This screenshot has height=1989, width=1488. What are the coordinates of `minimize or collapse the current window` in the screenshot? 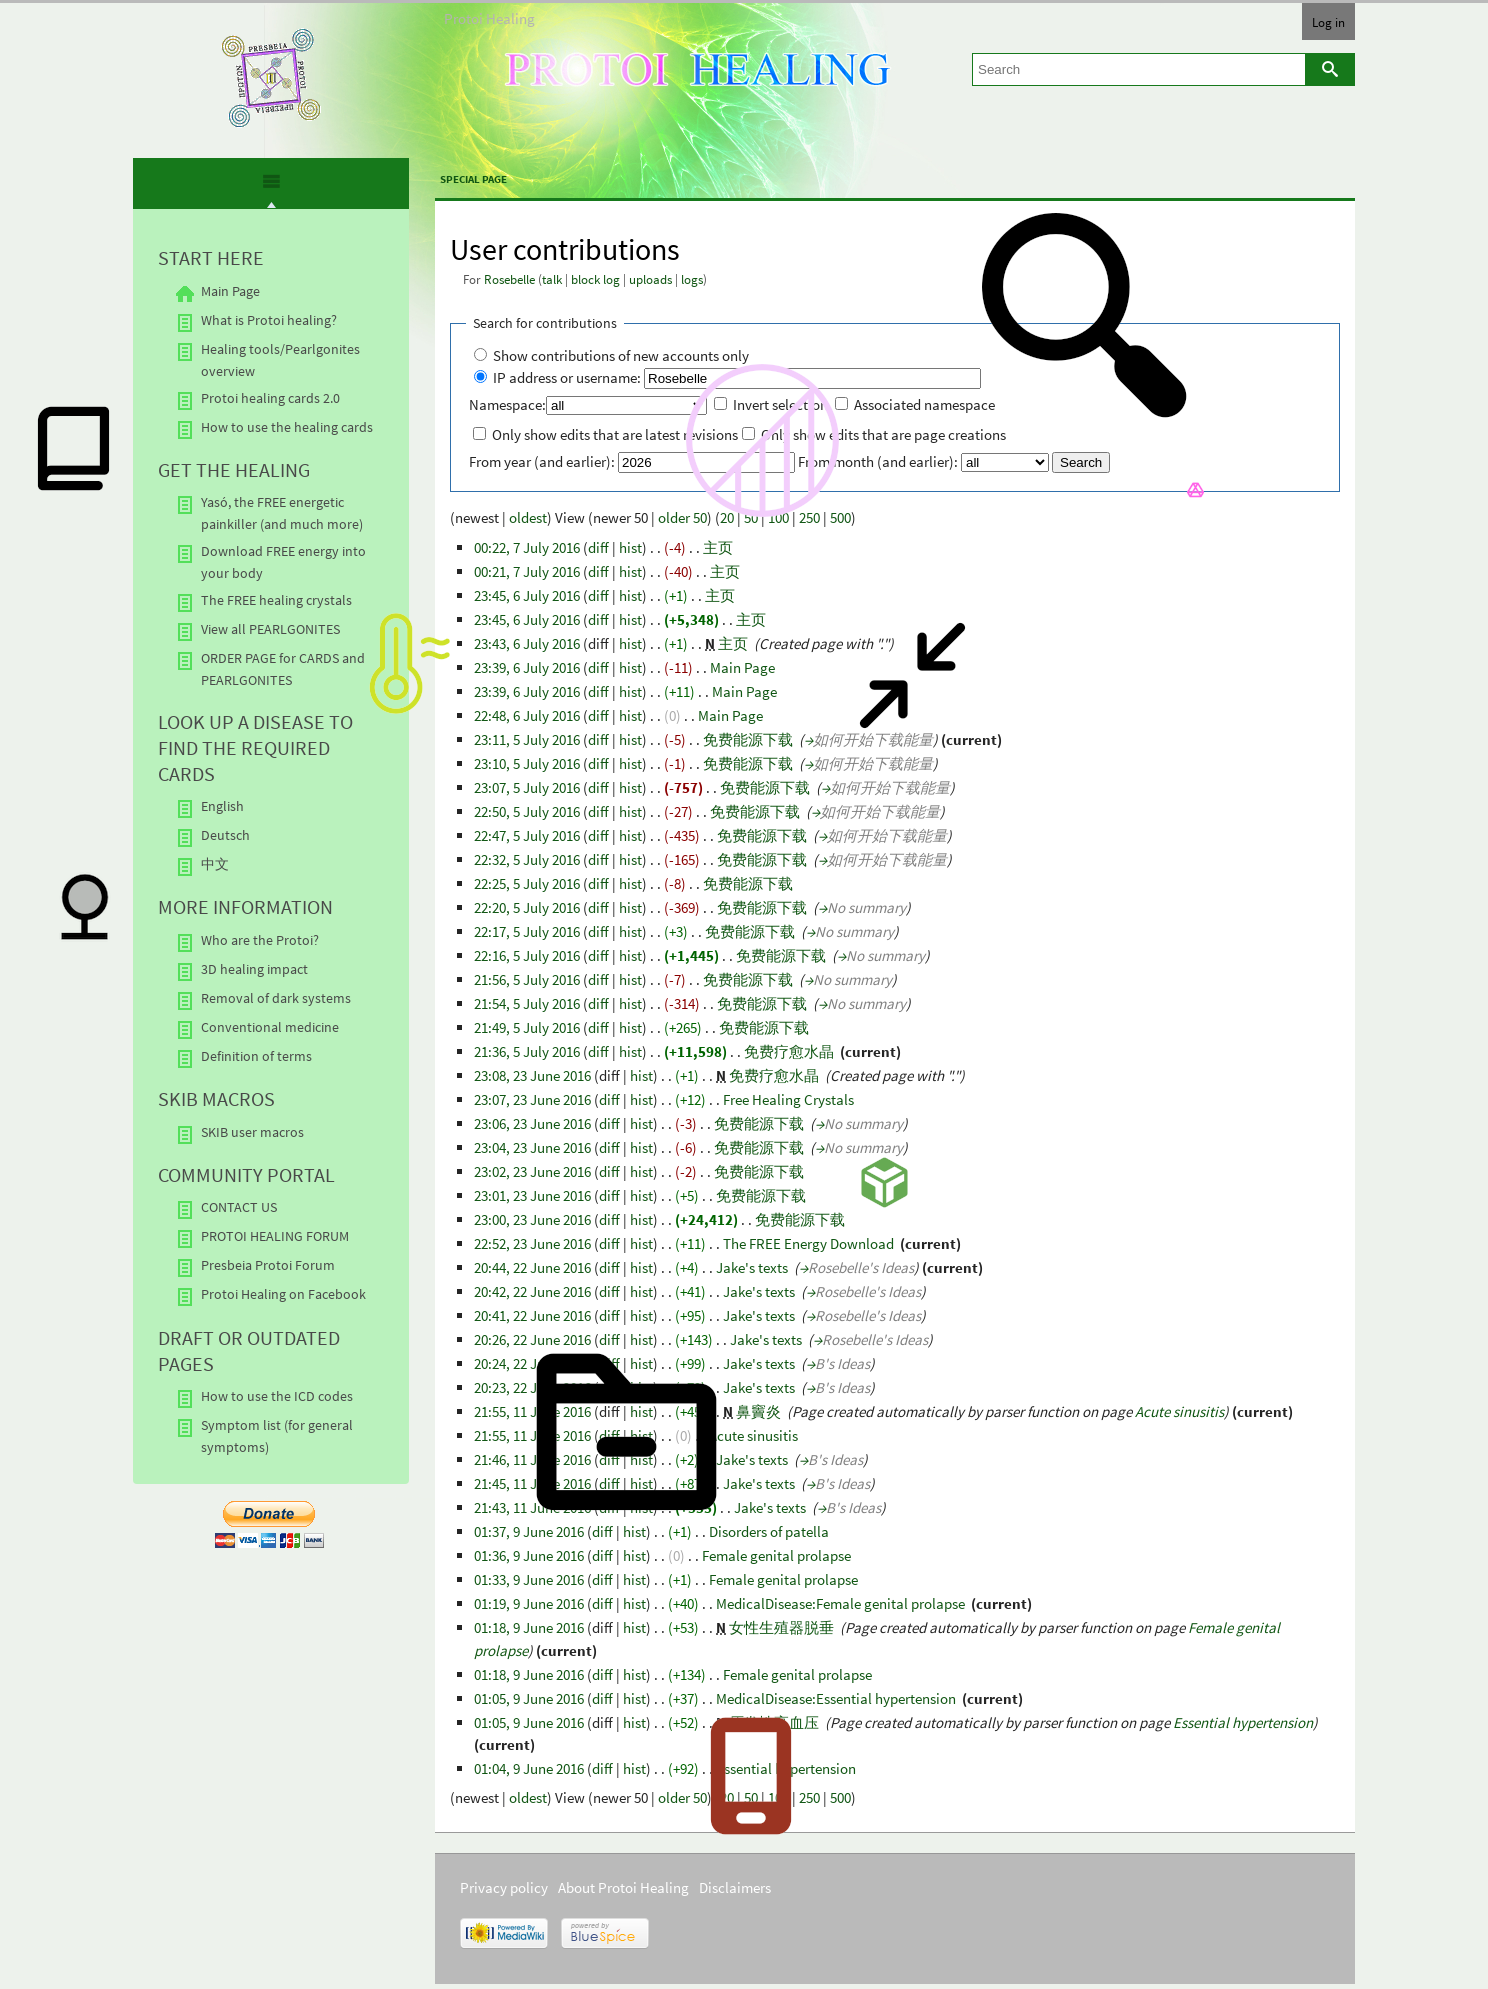 It's located at (912, 675).